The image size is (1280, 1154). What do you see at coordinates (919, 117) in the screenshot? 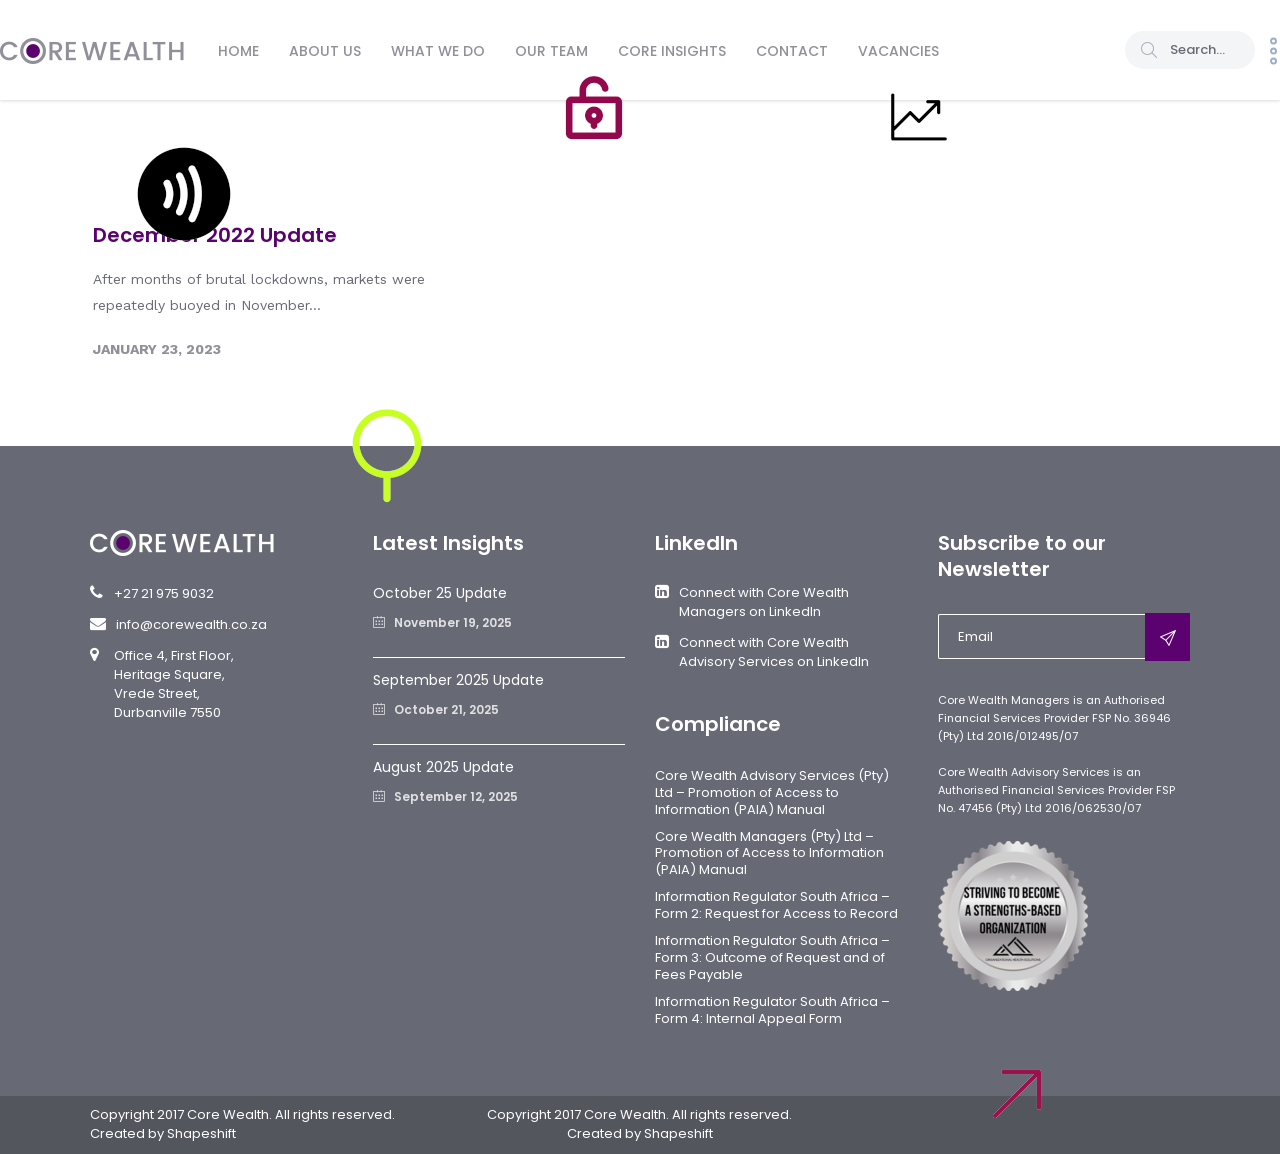
I see `view analytics or performance trends` at bounding box center [919, 117].